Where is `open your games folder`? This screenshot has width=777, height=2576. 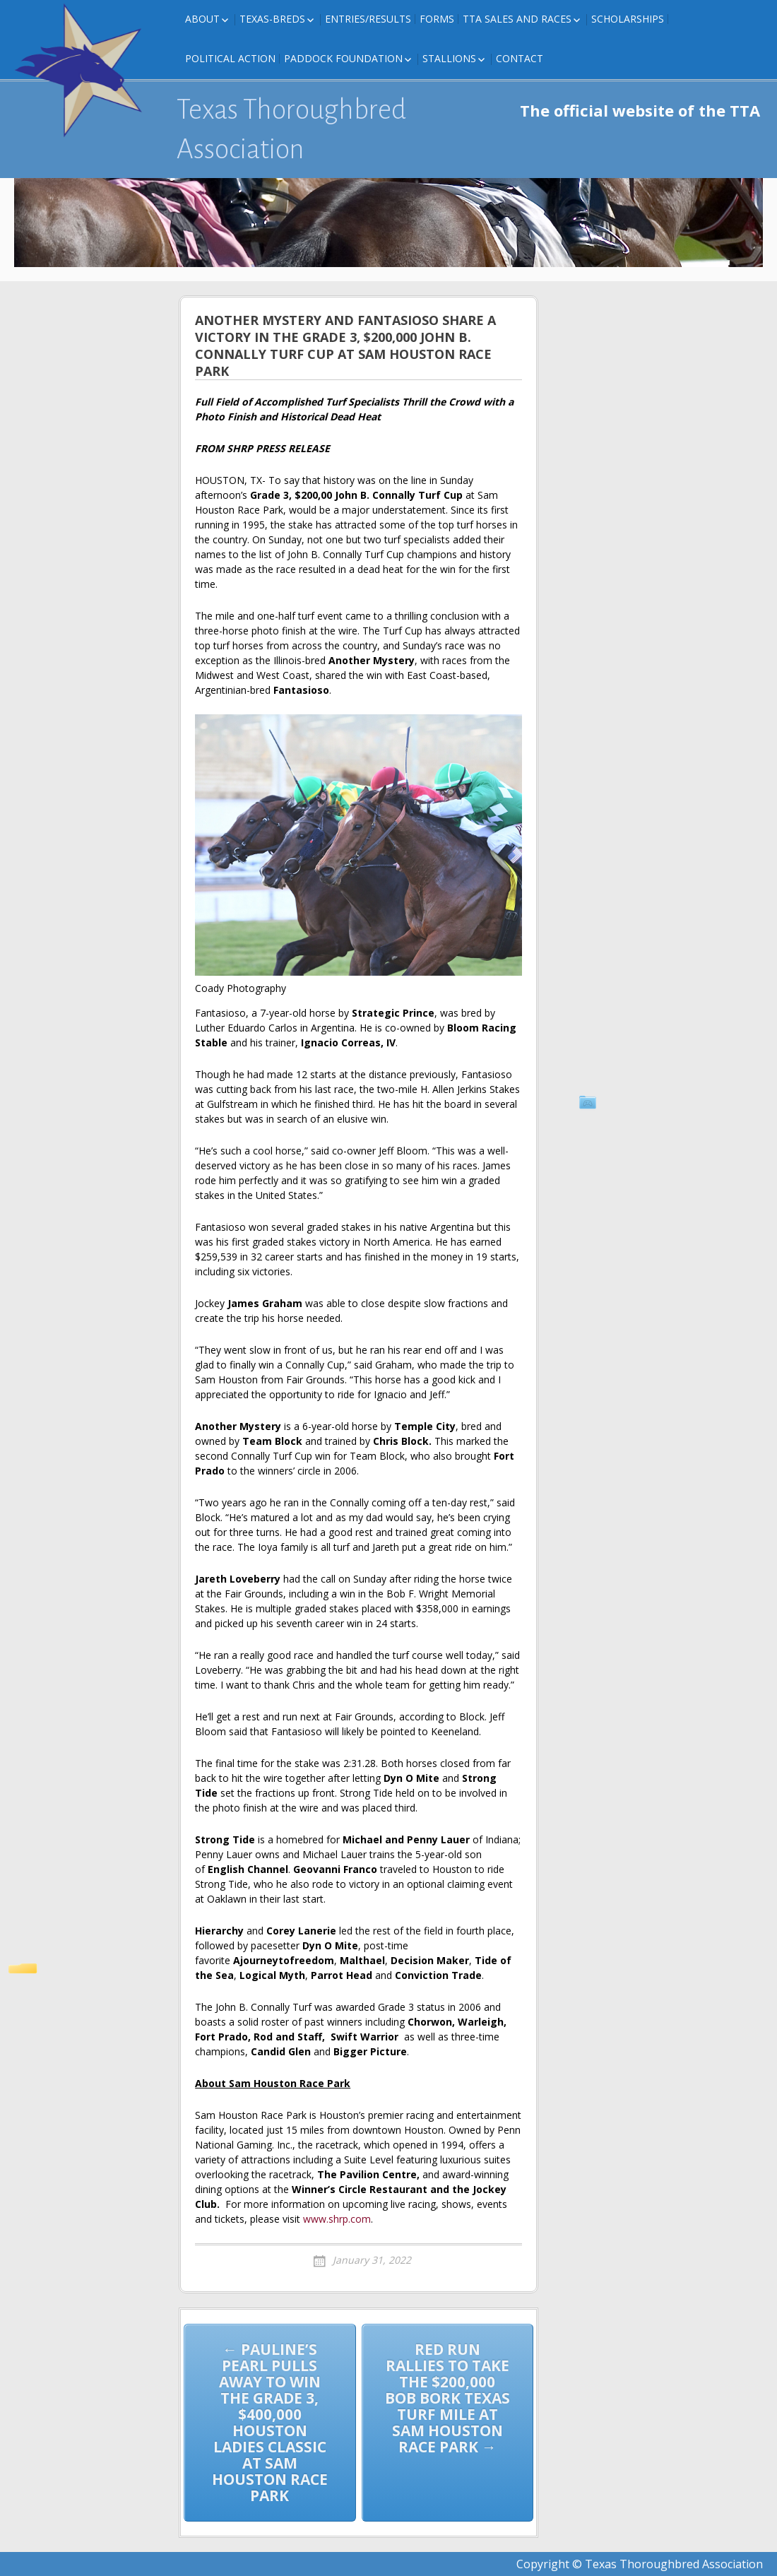
open your games folder is located at coordinates (588, 1102).